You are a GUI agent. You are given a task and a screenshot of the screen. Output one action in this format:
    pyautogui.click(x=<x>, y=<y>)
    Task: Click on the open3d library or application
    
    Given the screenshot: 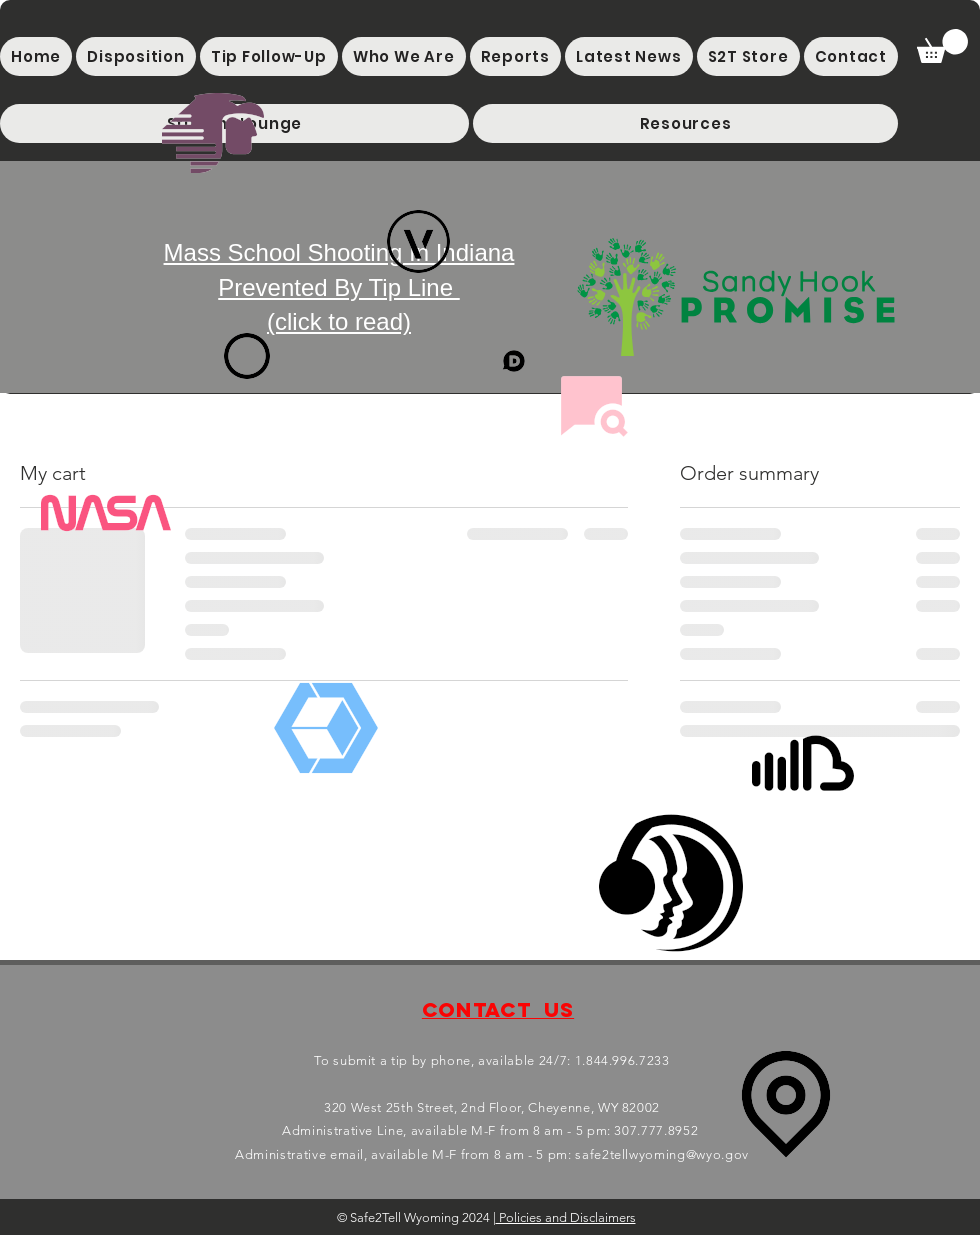 What is the action you would take?
    pyautogui.click(x=326, y=728)
    